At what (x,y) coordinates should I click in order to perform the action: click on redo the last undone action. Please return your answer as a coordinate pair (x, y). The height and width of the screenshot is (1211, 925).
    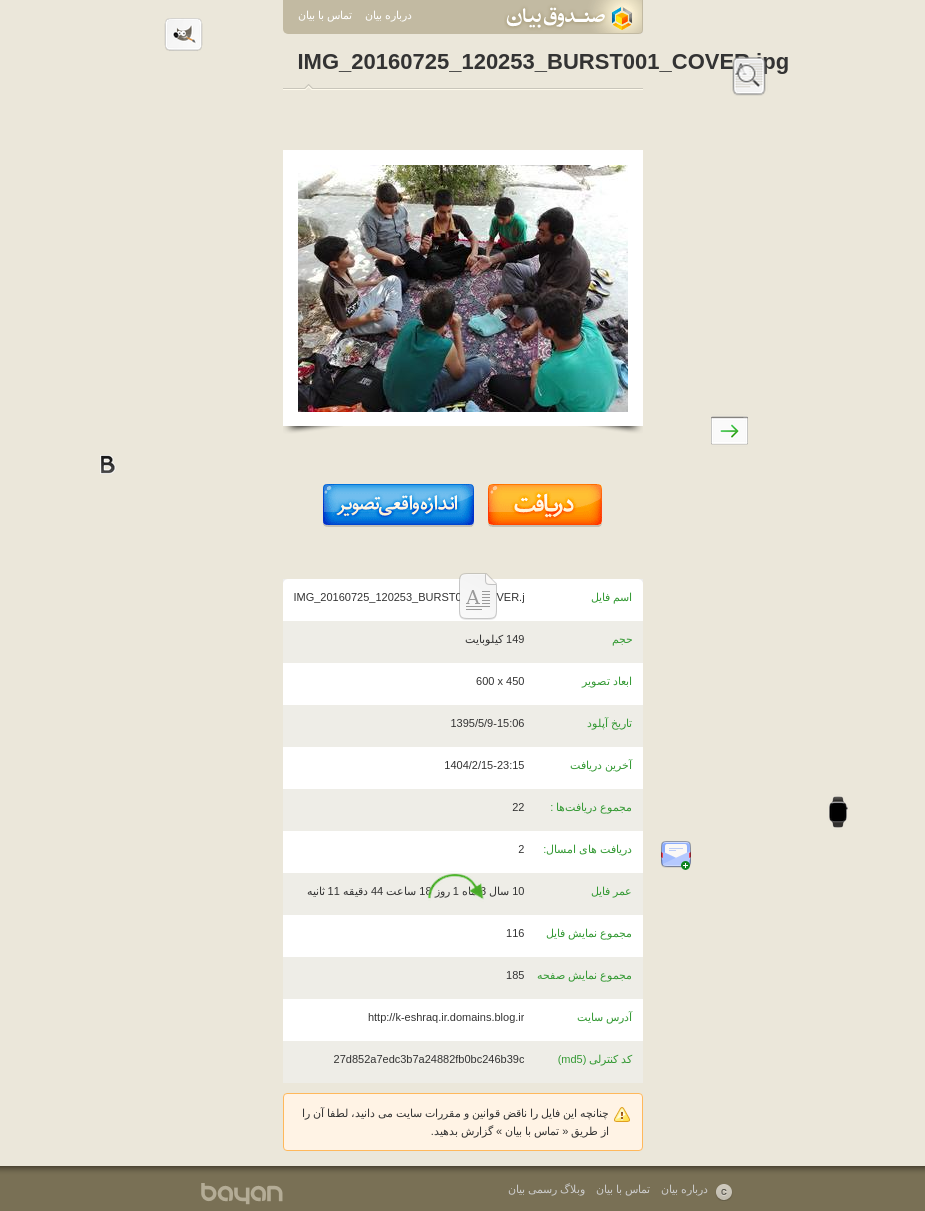
    Looking at the image, I should click on (456, 886).